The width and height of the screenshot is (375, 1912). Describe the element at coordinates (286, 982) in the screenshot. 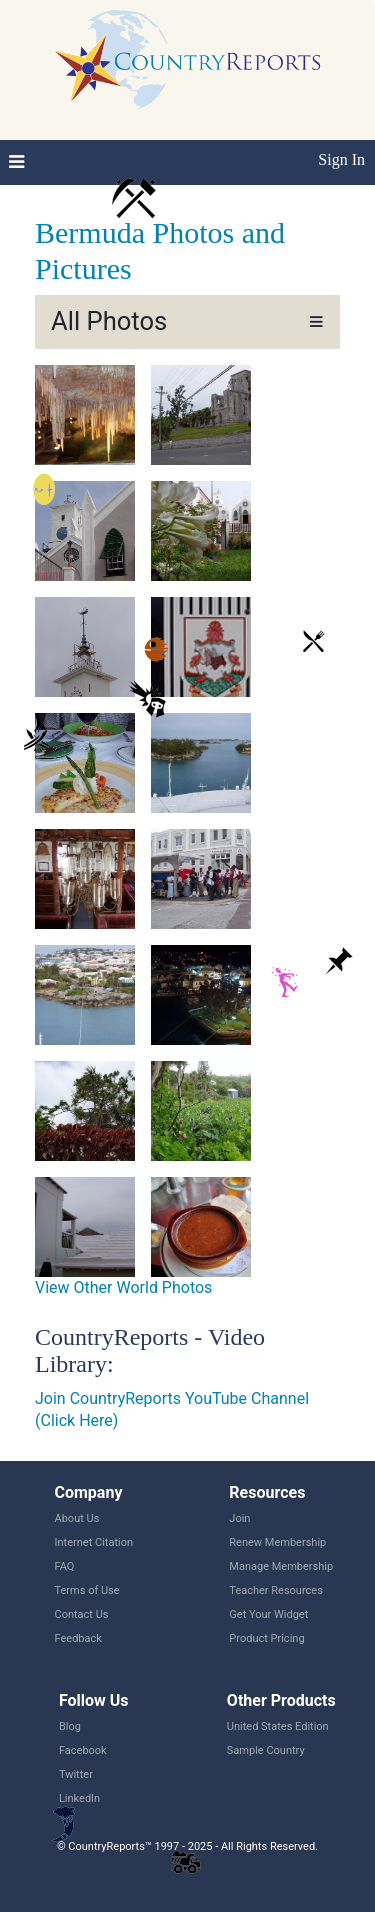

I see `zombie enemy or character type in a game` at that location.